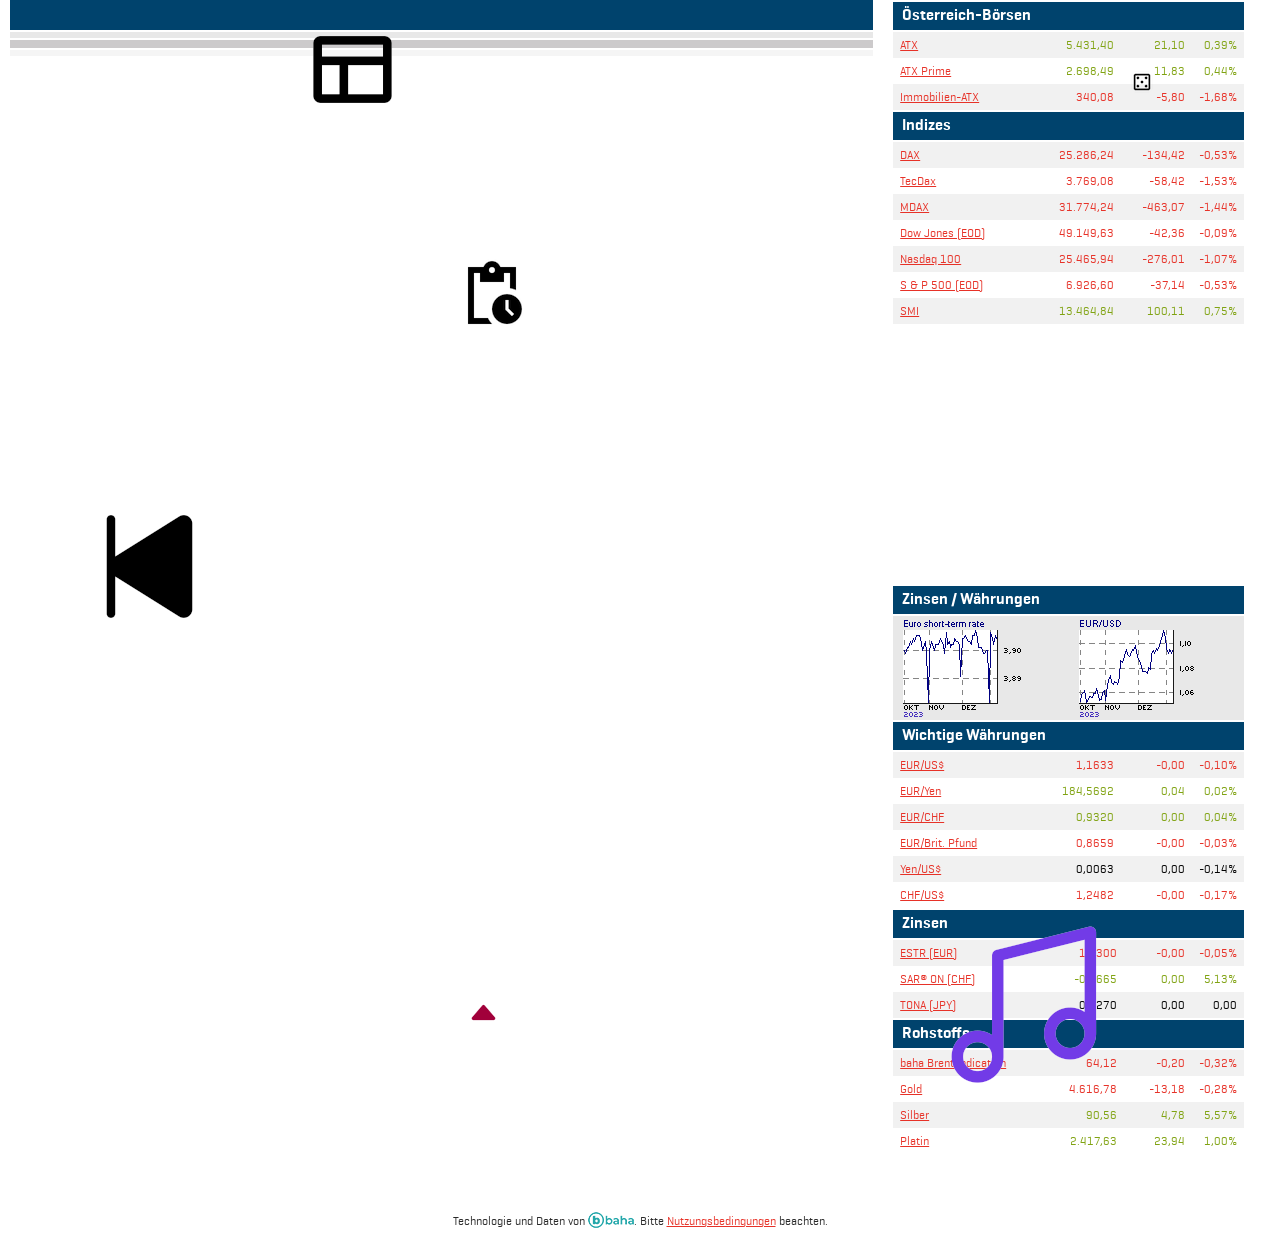  Describe the element at coordinates (352, 69) in the screenshot. I see `change page layout or view` at that location.